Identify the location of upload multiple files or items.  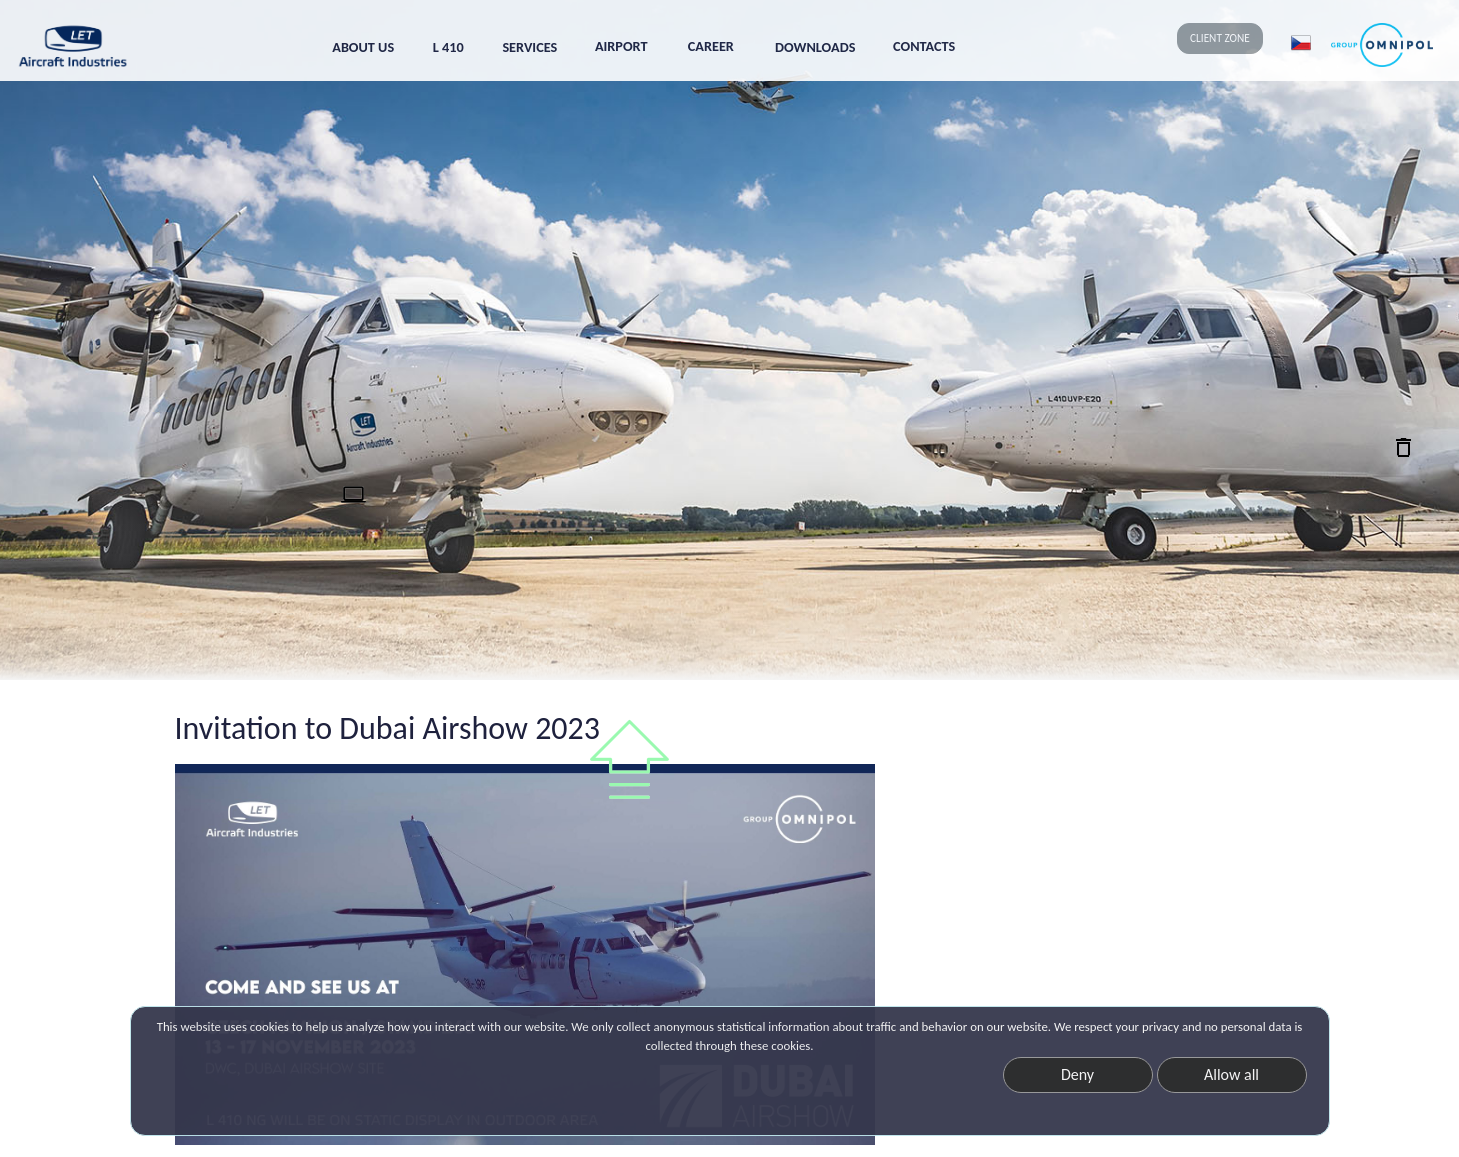
(629, 762).